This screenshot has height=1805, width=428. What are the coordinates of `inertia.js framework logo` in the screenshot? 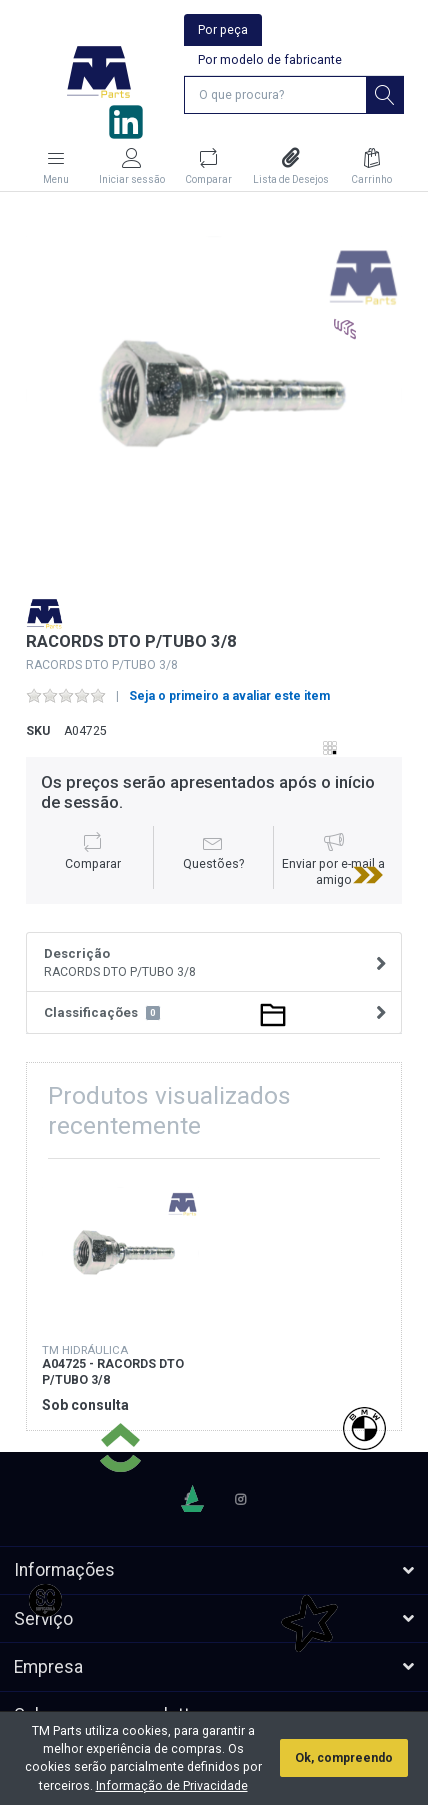 It's located at (368, 875).